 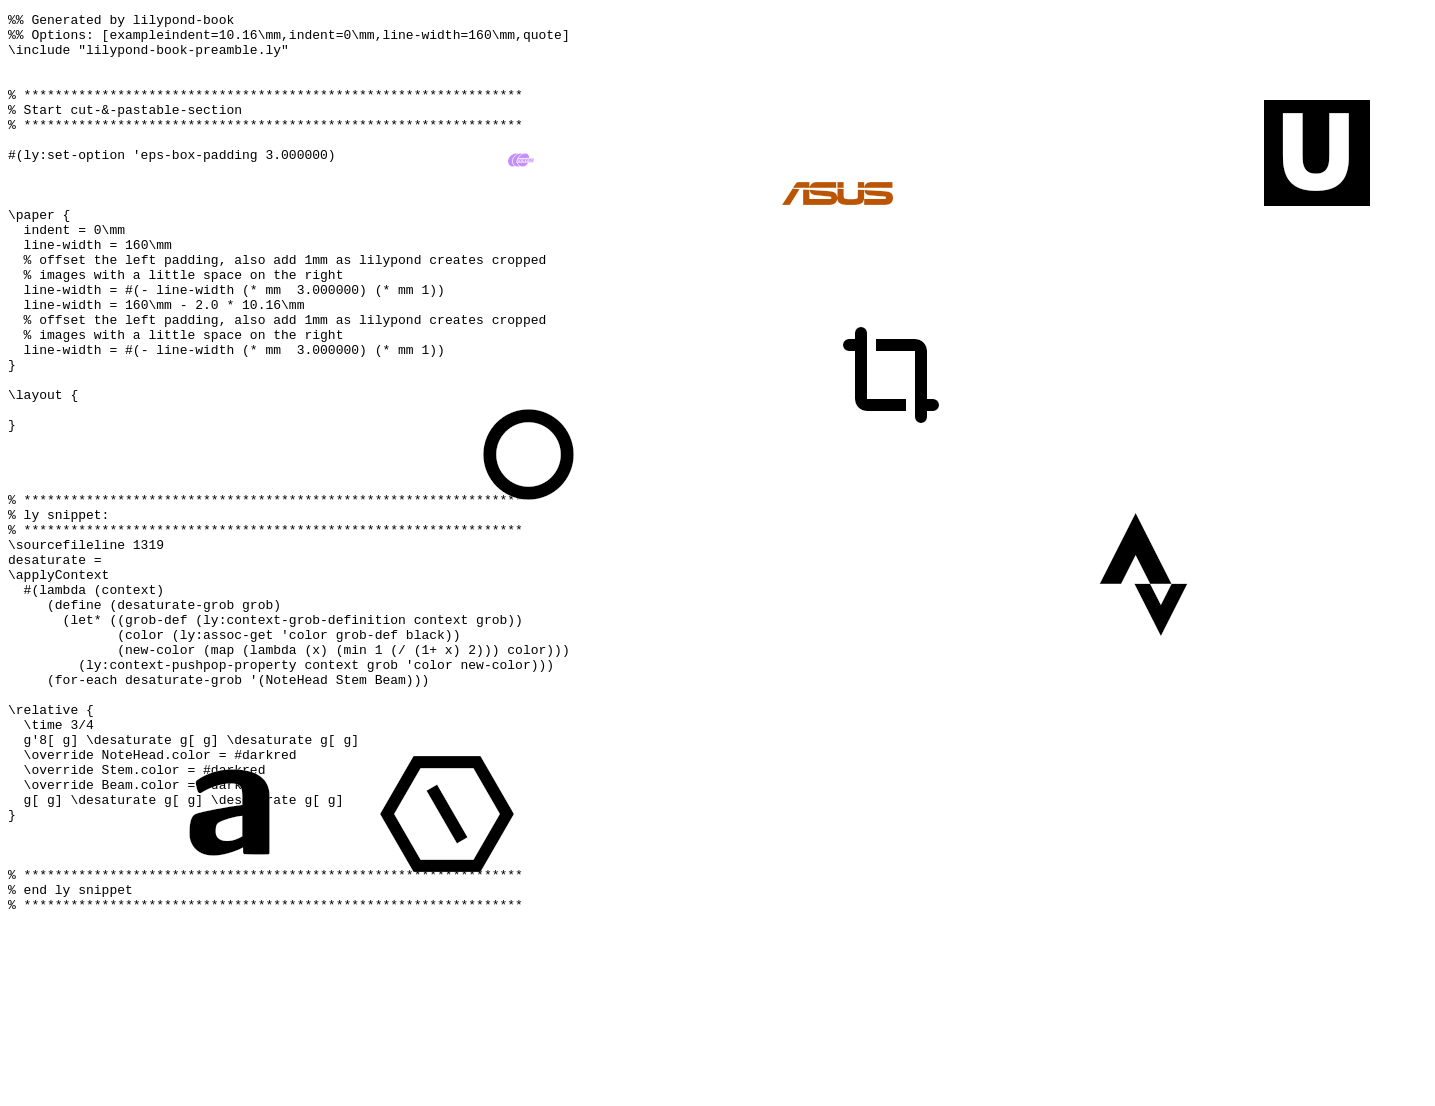 What do you see at coordinates (447, 814) in the screenshot?
I see `access system settings` at bounding box center [447, 814].